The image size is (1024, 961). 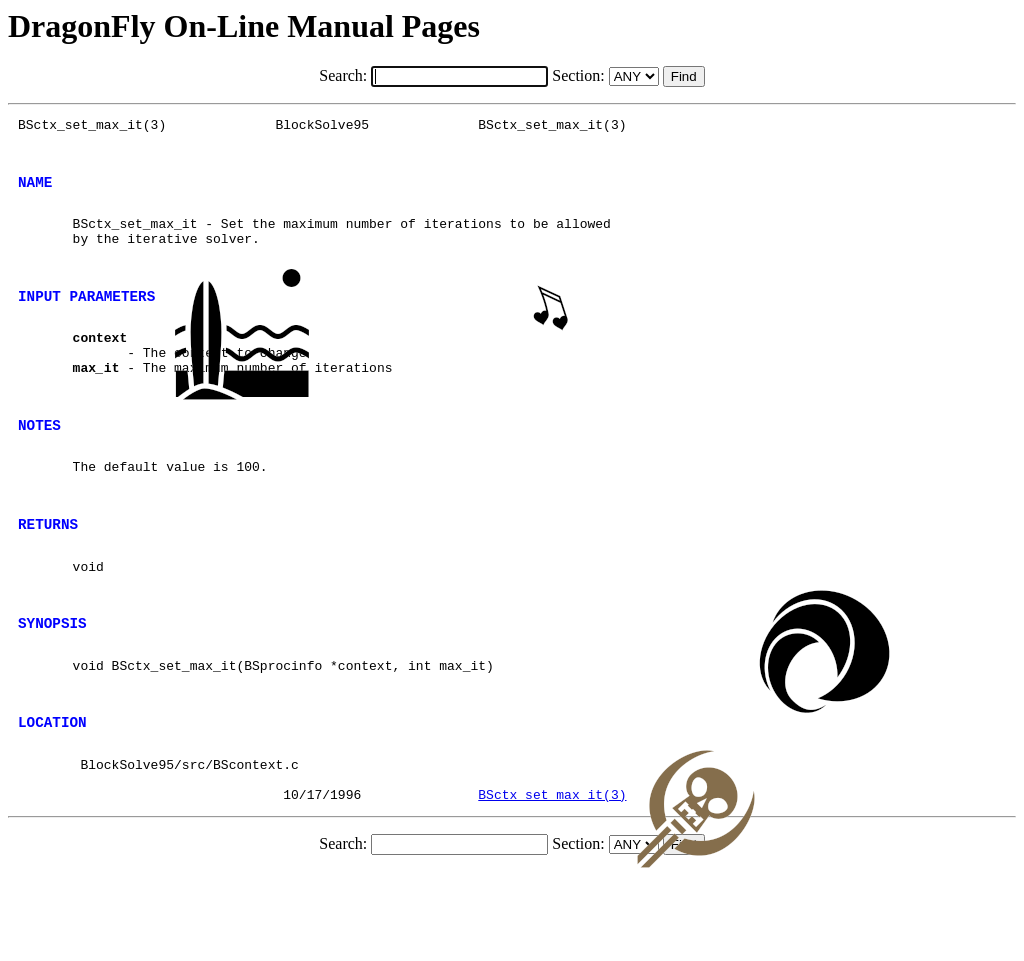 What do you see at coordinates (697, 808) in the screenshot?
I see `select necromancer or dark mage class` at bounding box center [697, 808].